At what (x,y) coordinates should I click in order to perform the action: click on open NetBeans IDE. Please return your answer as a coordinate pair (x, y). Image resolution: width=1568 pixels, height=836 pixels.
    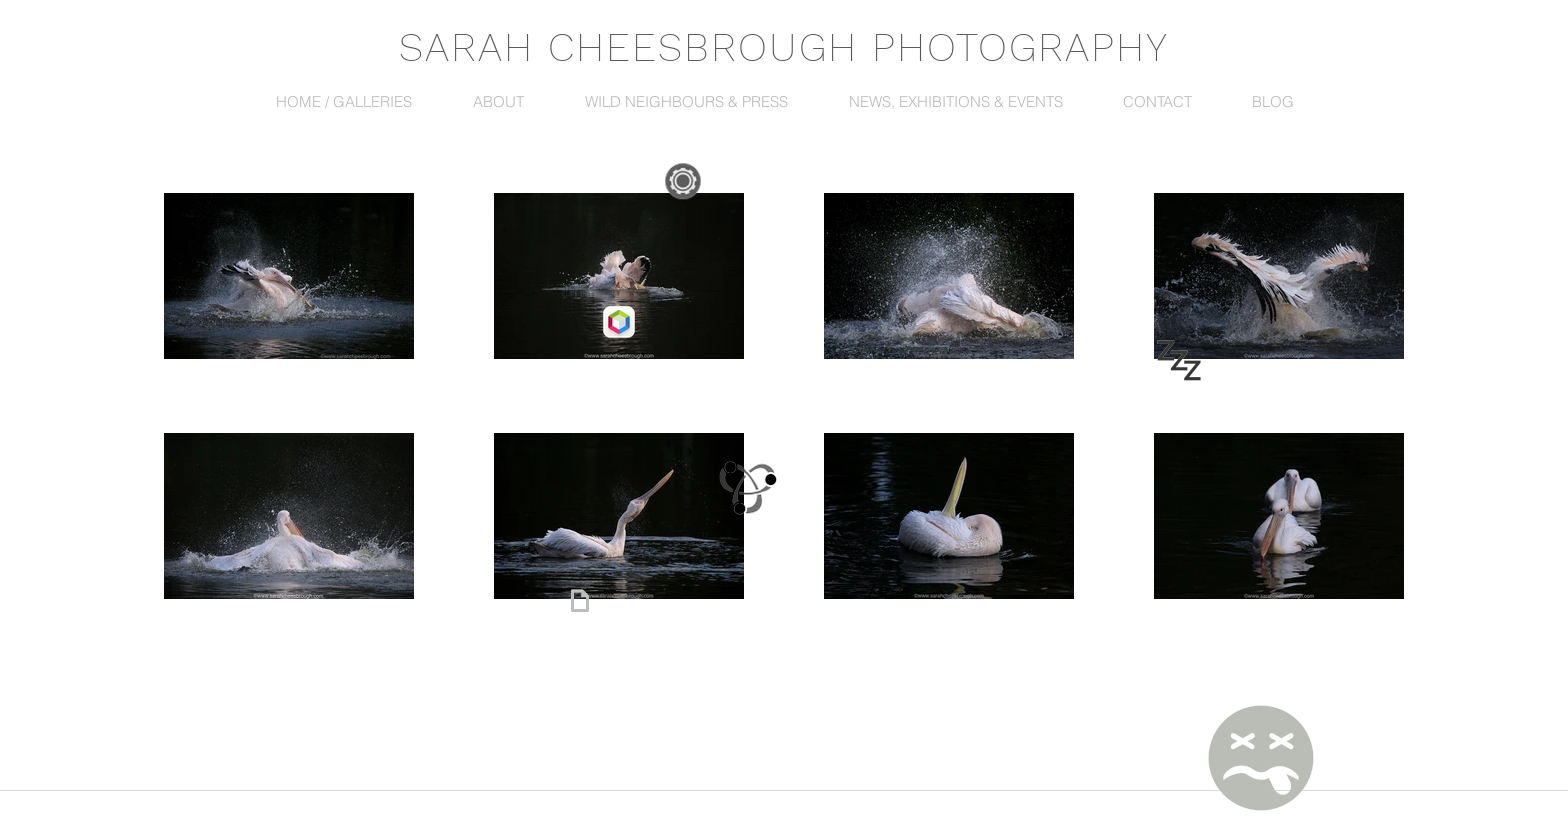
    Looking at the image, I should click on (619, 322).